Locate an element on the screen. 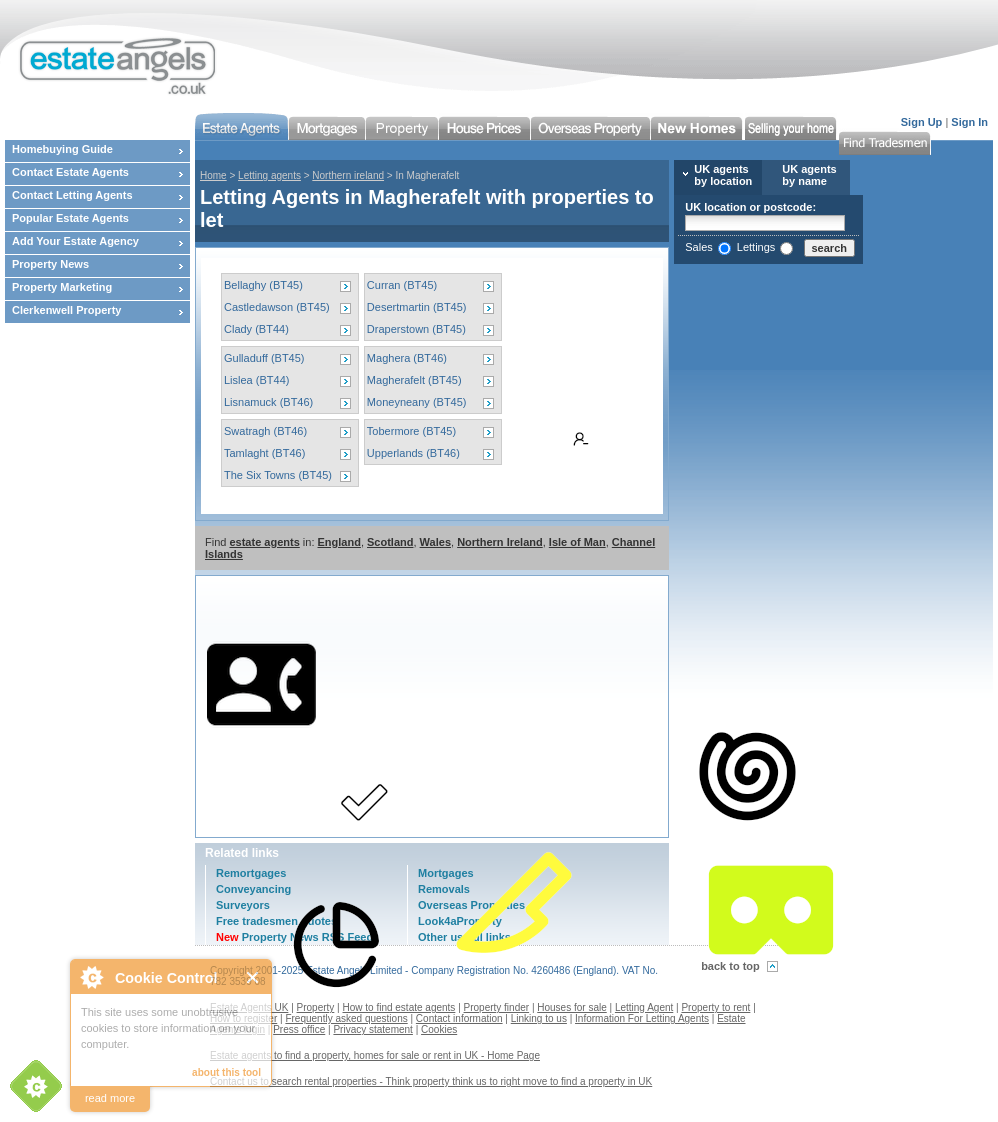  view contact's phone number is located at coordinates (261, 684).